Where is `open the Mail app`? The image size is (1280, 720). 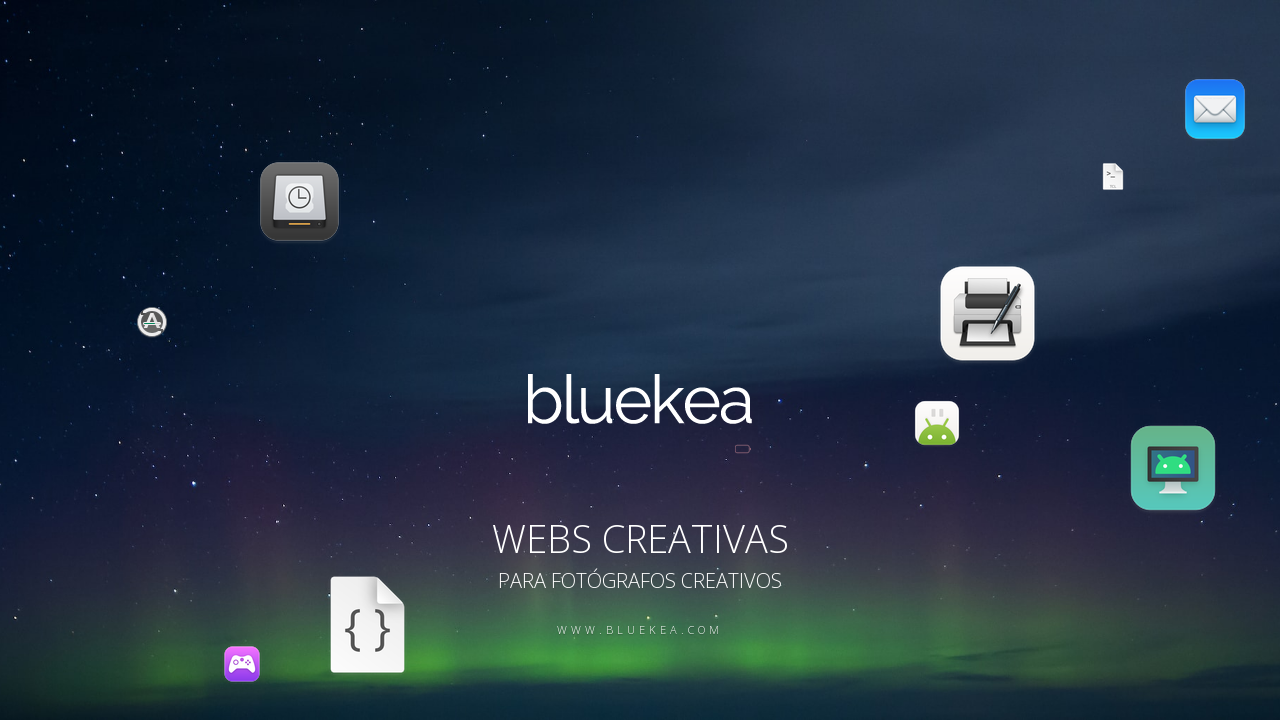
open the Mail app is located at coordinates (1215, 109).